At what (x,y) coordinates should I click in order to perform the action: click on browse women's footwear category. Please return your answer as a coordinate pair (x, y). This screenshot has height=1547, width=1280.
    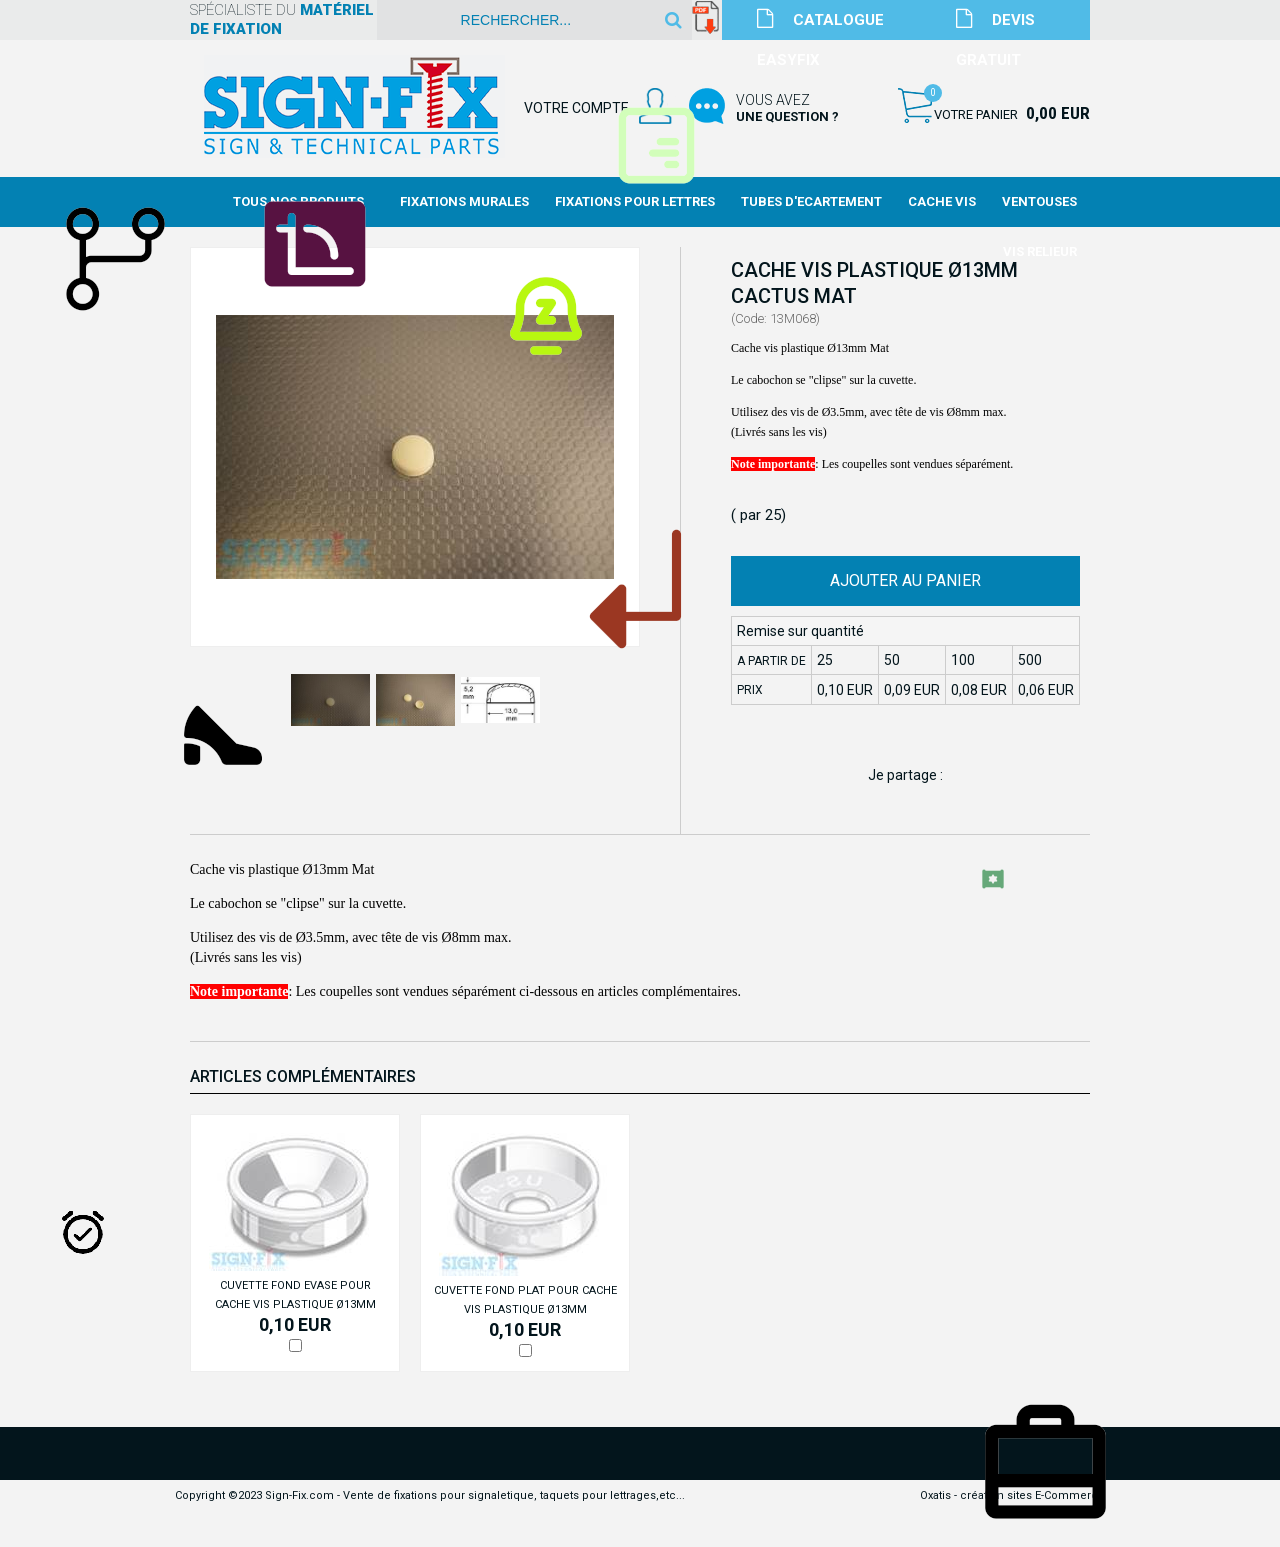
    Looking at the image, I should click on (219, 738).